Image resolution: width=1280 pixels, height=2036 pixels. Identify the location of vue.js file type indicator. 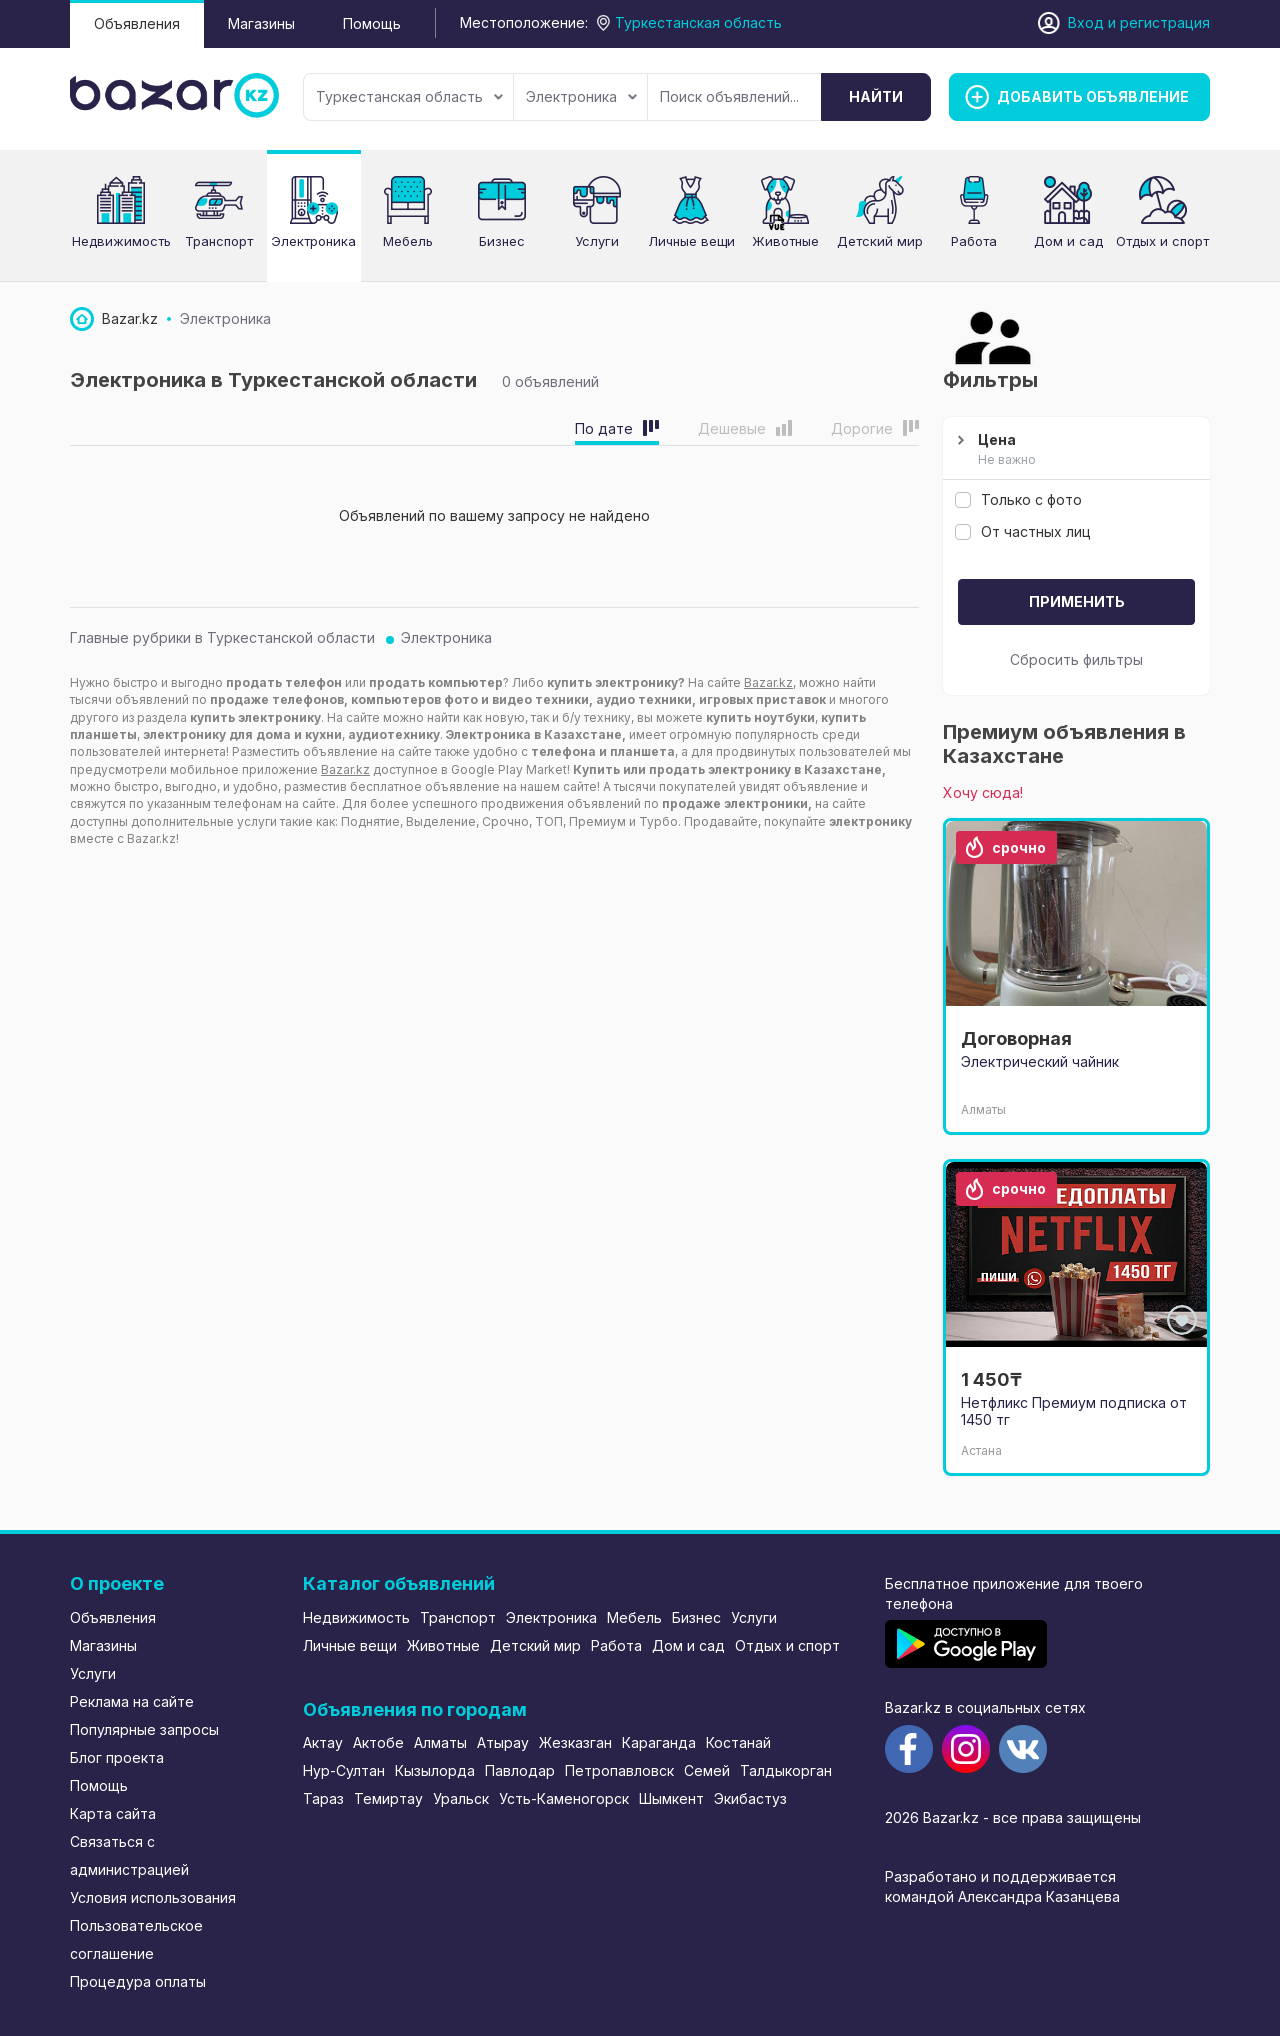
(777, 223).